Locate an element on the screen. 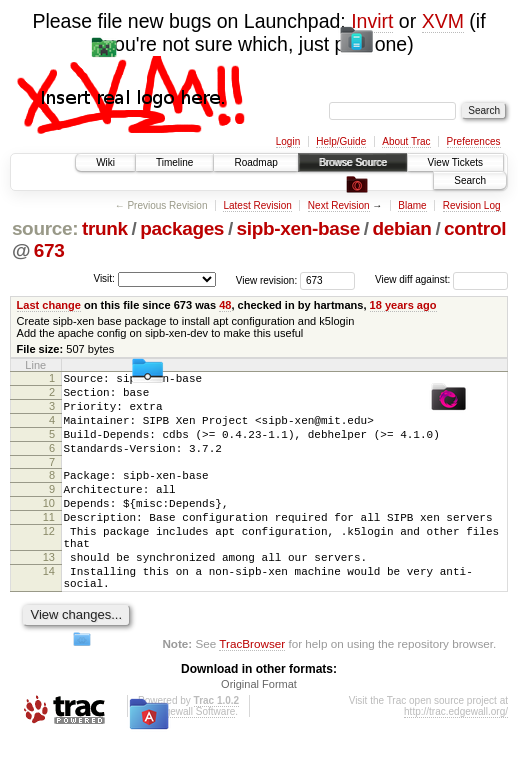  folder containing pokémon transfer data or saves is located at coordinates (147, 371).